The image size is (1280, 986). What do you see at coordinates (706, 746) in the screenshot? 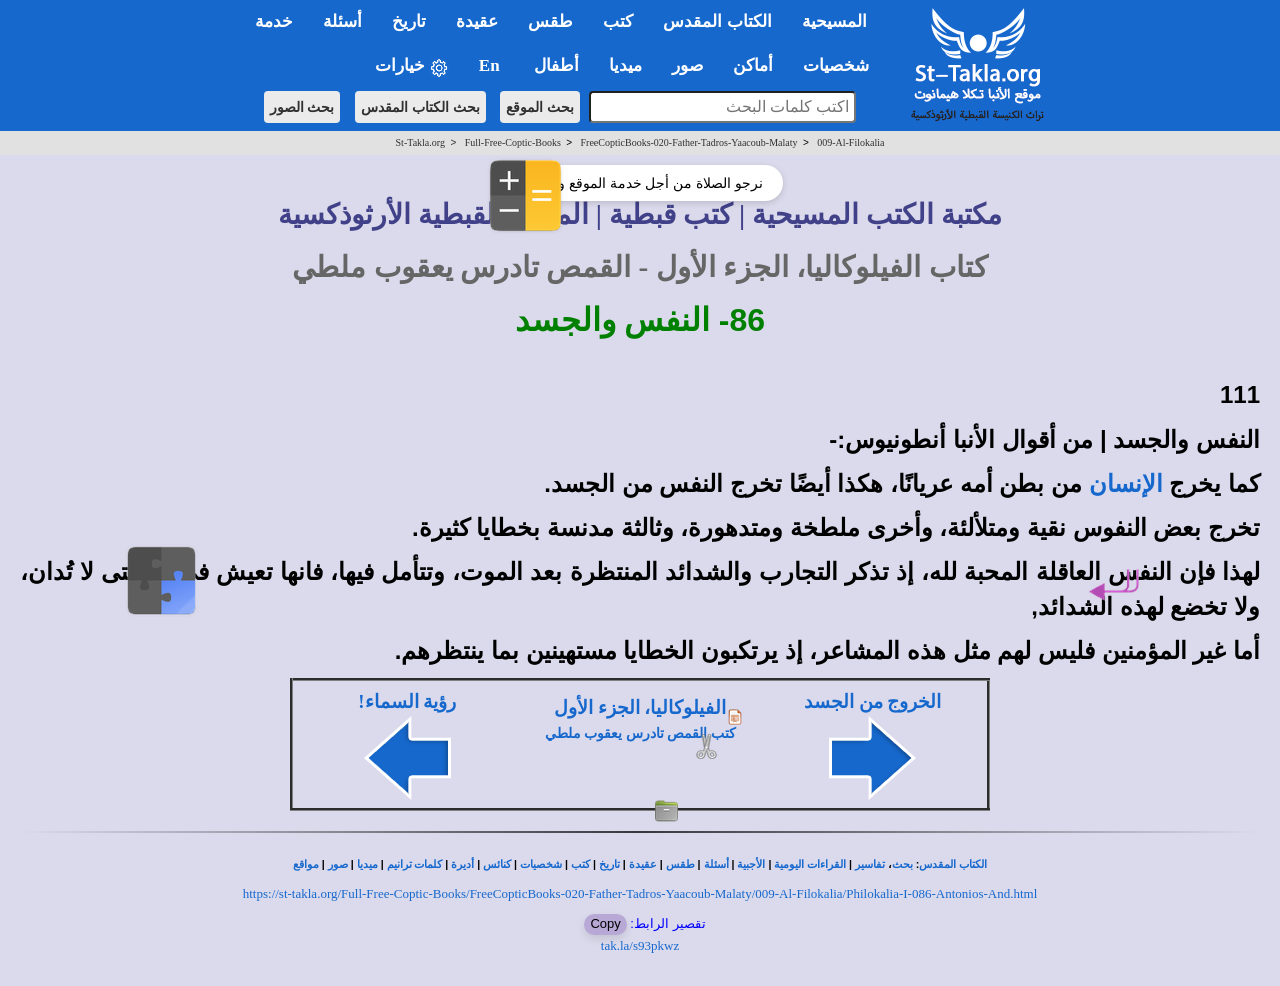
I see `cut selected content to clipboard` at bounding box center [706, 746].